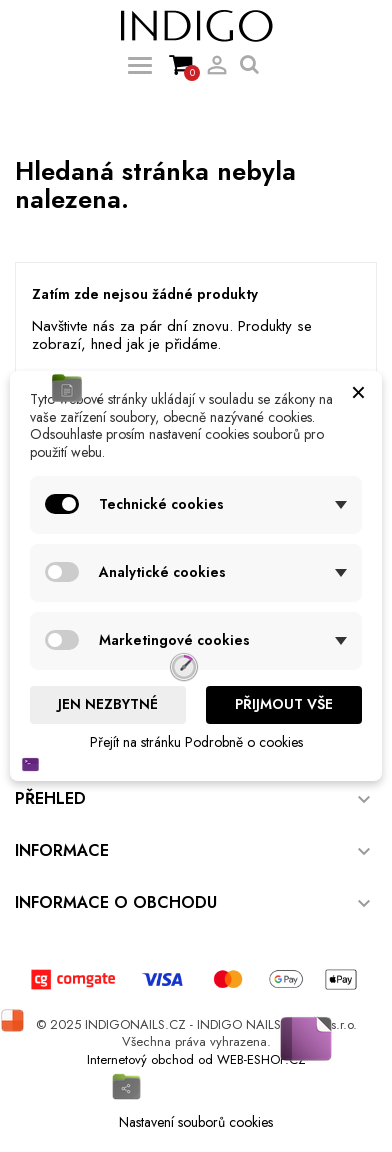  Describe the element at coordinates (306, 1037) in the screenshot. I see `change desktop wallpaper settings` at that location.